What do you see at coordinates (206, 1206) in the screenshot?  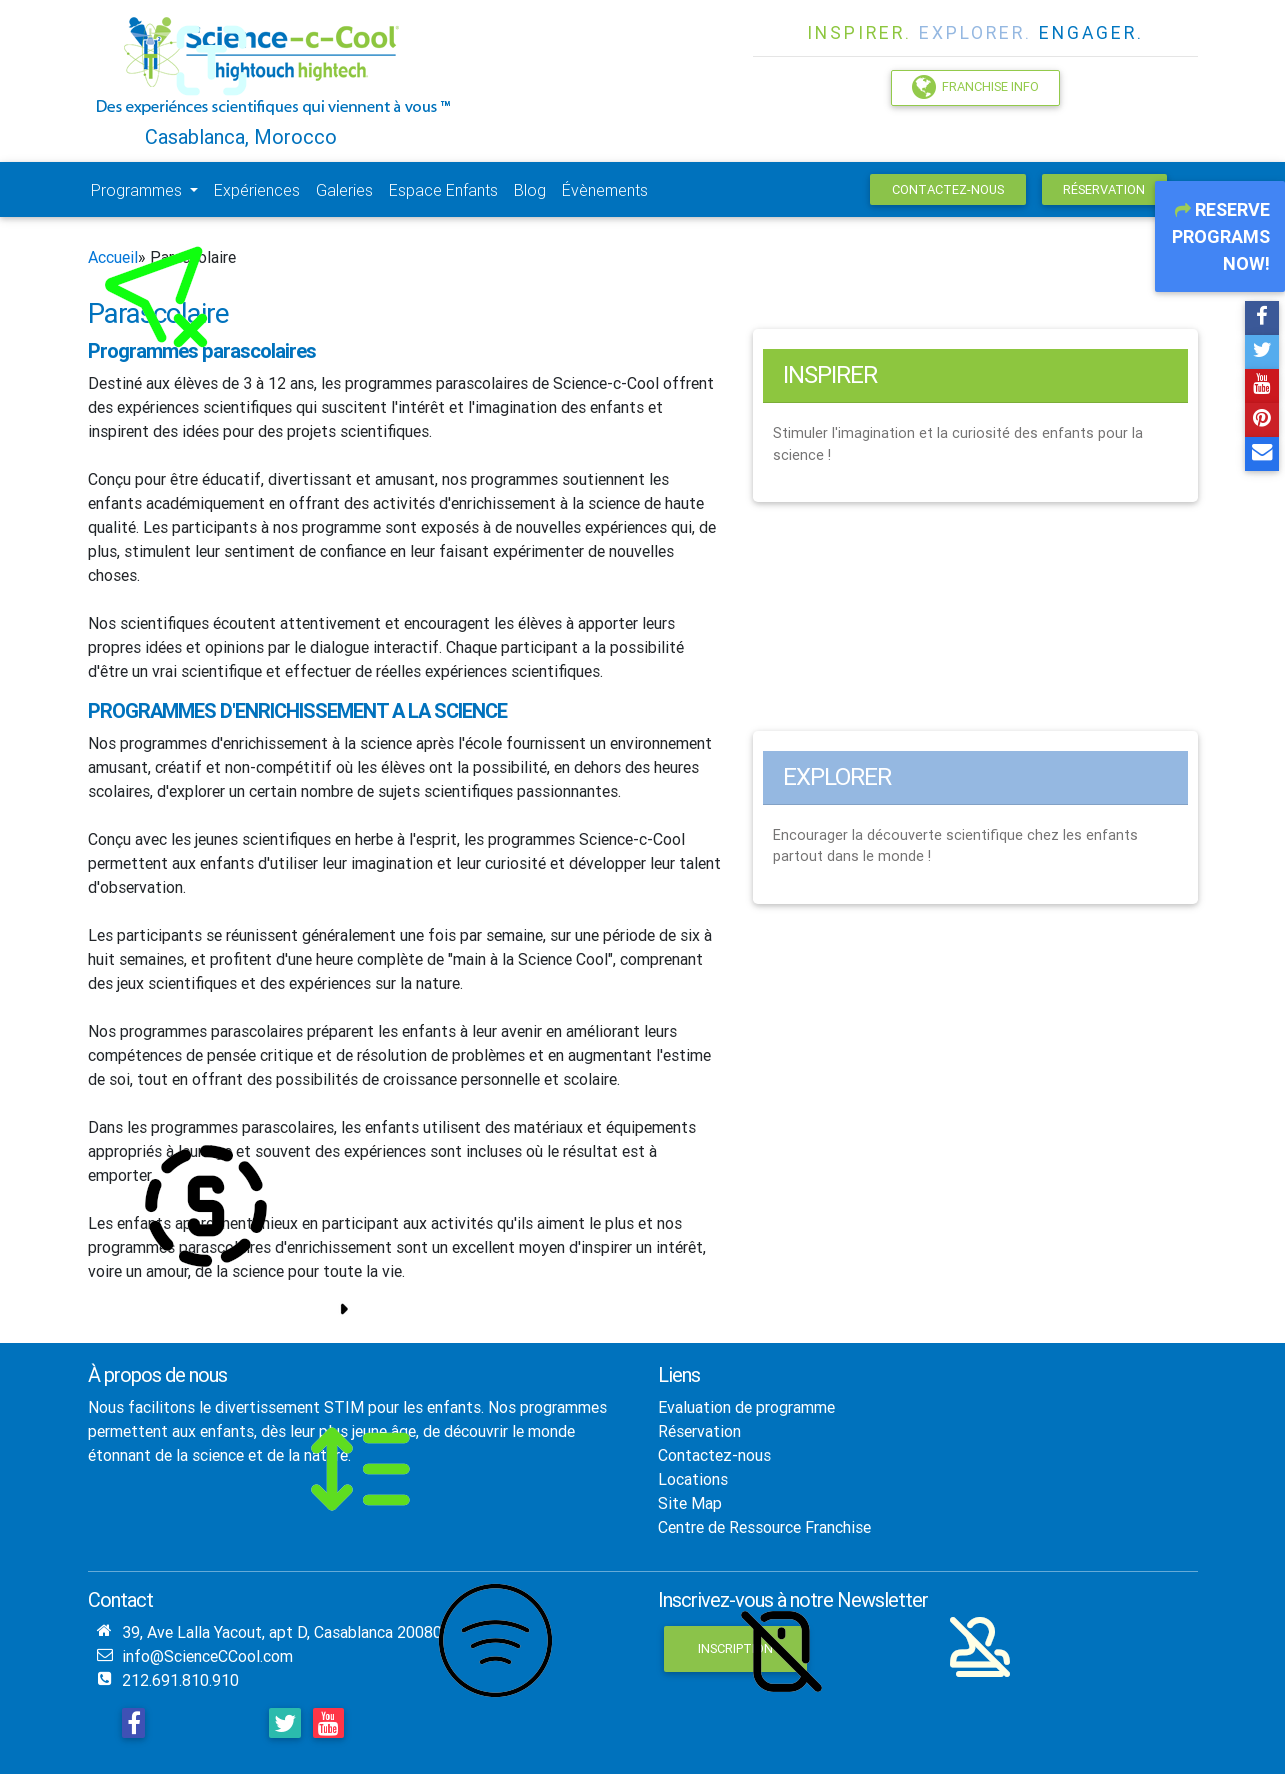 I see `indicates a pending or in-progress sync status` at bounding box center [206, 1206].